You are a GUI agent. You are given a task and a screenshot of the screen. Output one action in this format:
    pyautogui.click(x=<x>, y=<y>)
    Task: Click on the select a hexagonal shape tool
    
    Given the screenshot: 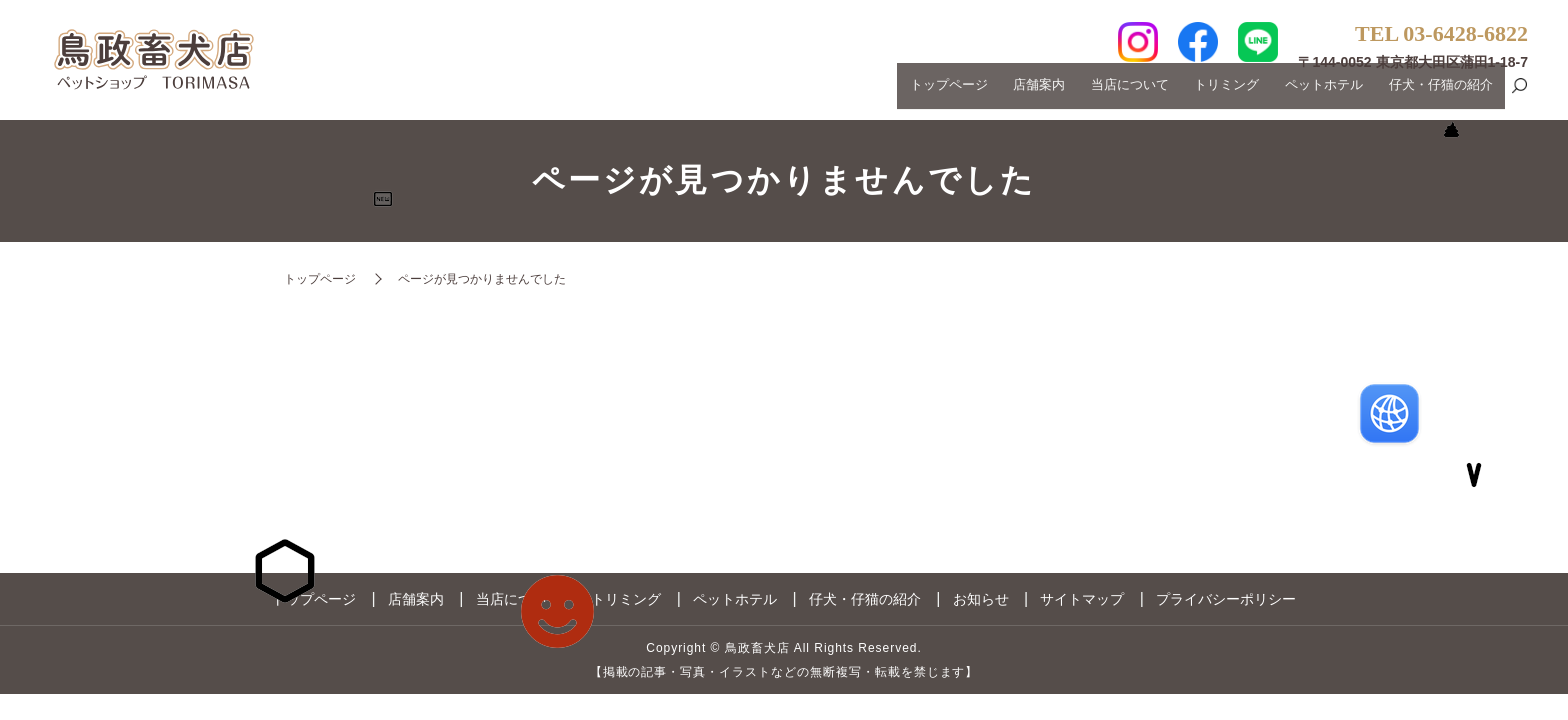 What is the action you would take?
    pyautogui.click(x=285, y=571)
    